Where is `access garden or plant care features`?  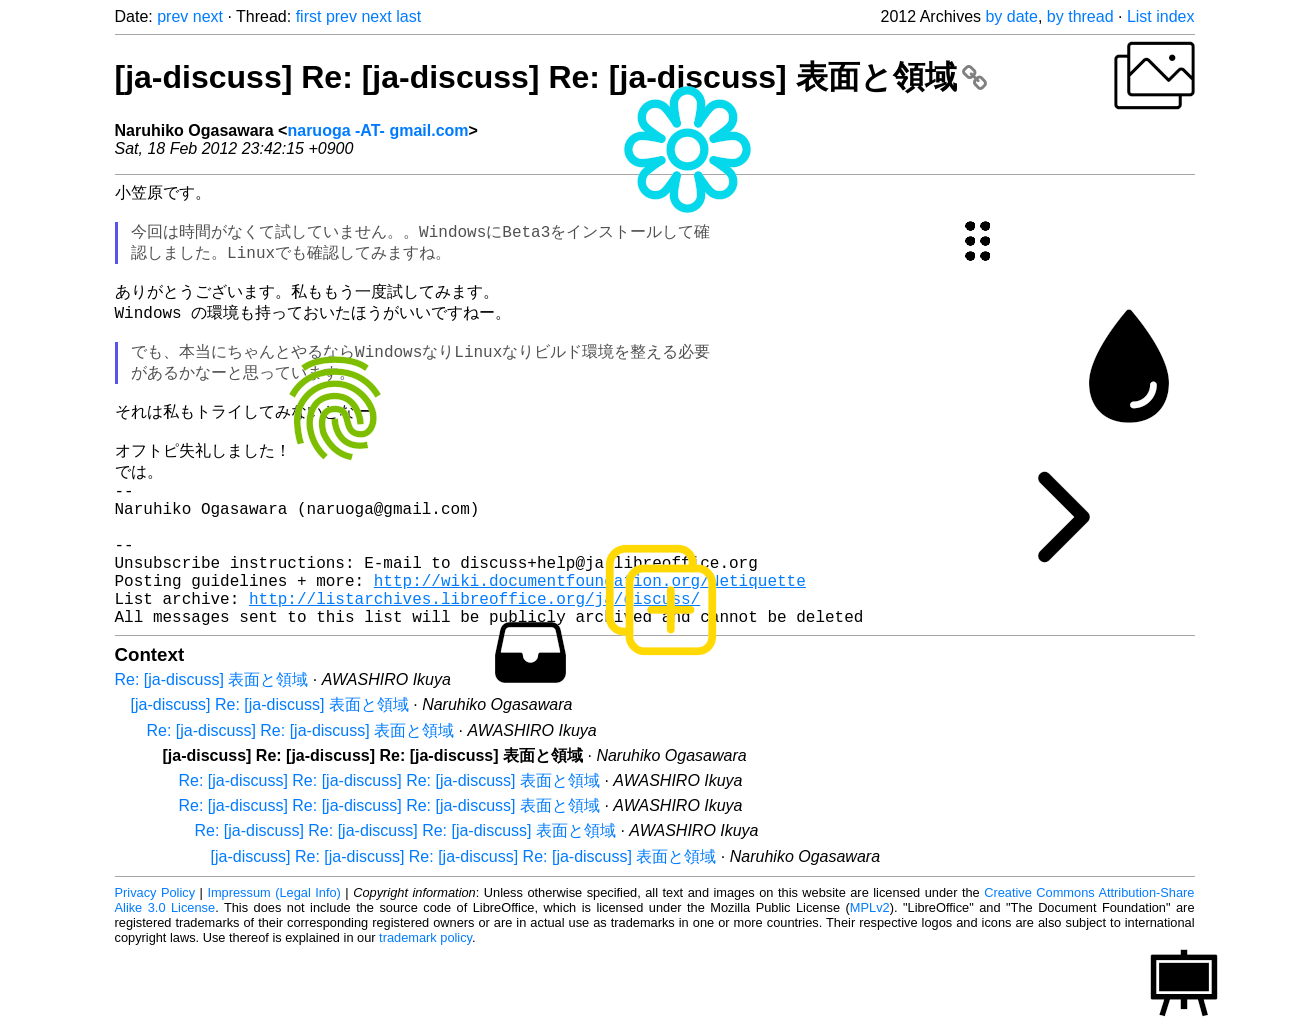
access garden or plant care features is located at coordinates (687, 149).